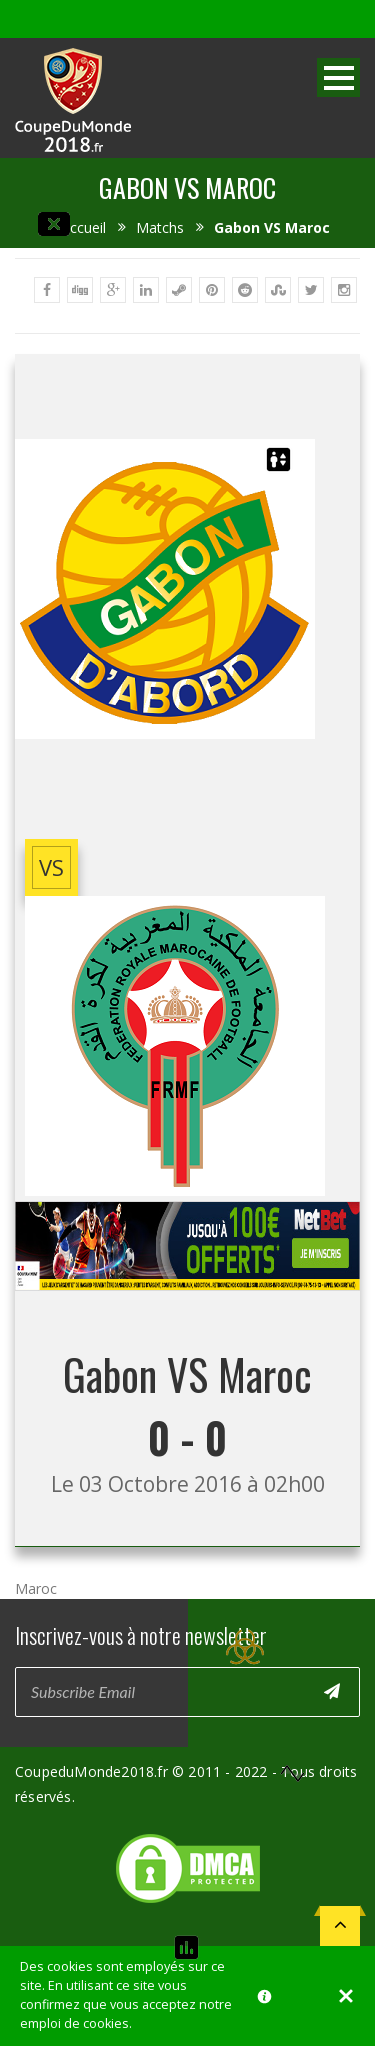 The width and height of the screenshot is (375, 2046). Describe the element at coordinates (245, 1648) in the screenshot. I see `indicates hazardous or dangerous content` at that location.